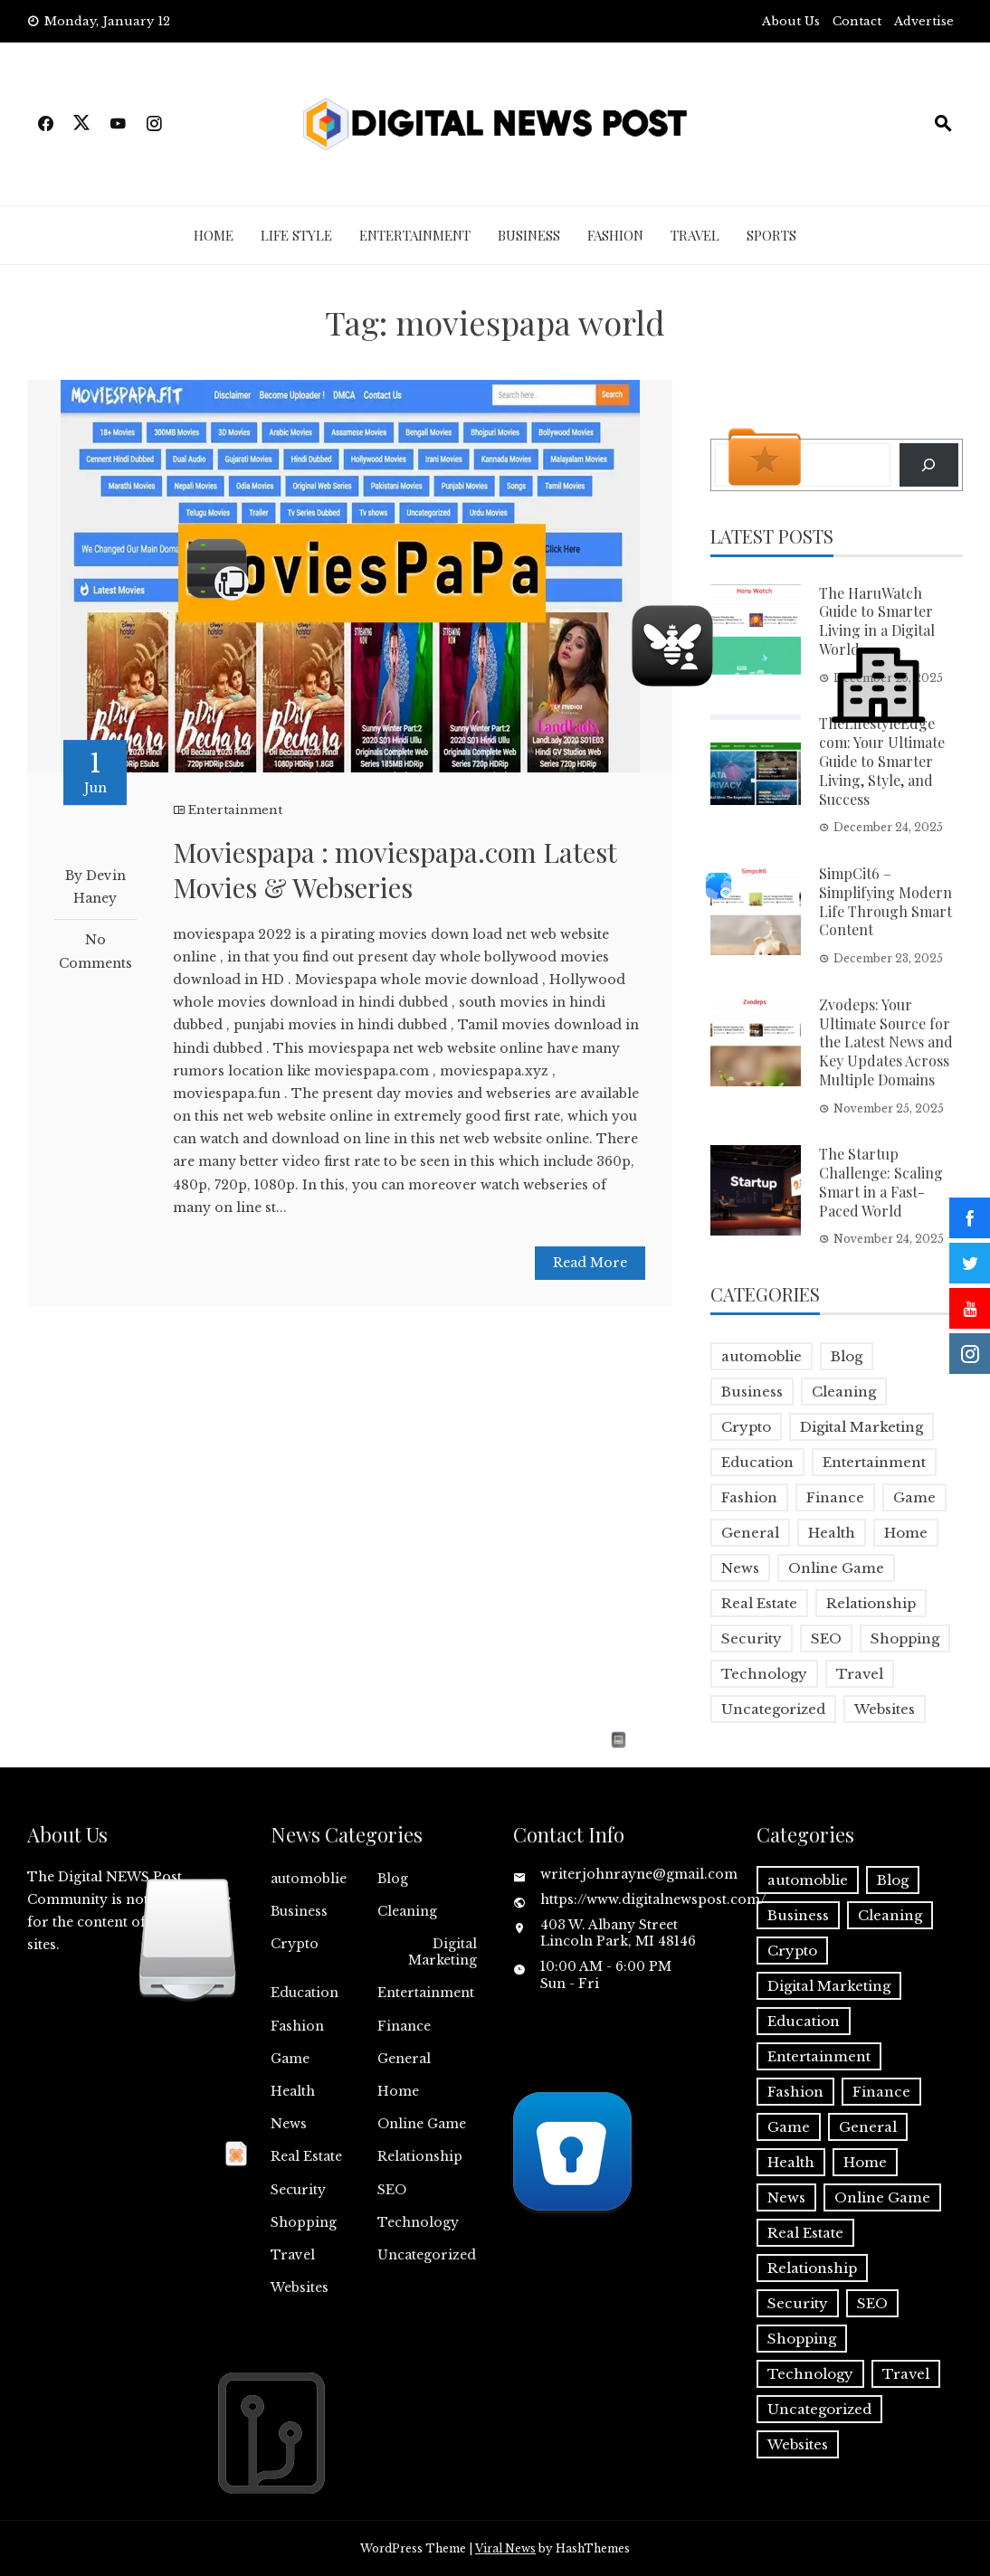 The width and height of the screenshot is (990, 2576). What do you see at coordinates (765, 457) in the screenshot?
I see `open your bookmarked files folder` at bounding box center [765, 457].